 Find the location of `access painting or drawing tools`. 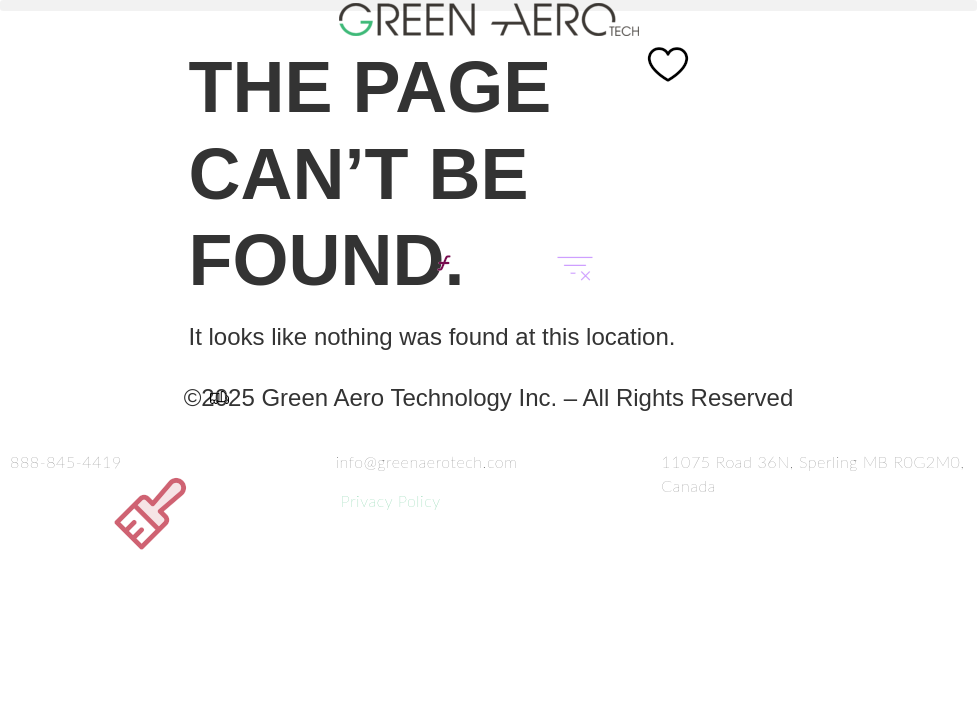

access painting or drawing tools is located at coordinates (151, 512).